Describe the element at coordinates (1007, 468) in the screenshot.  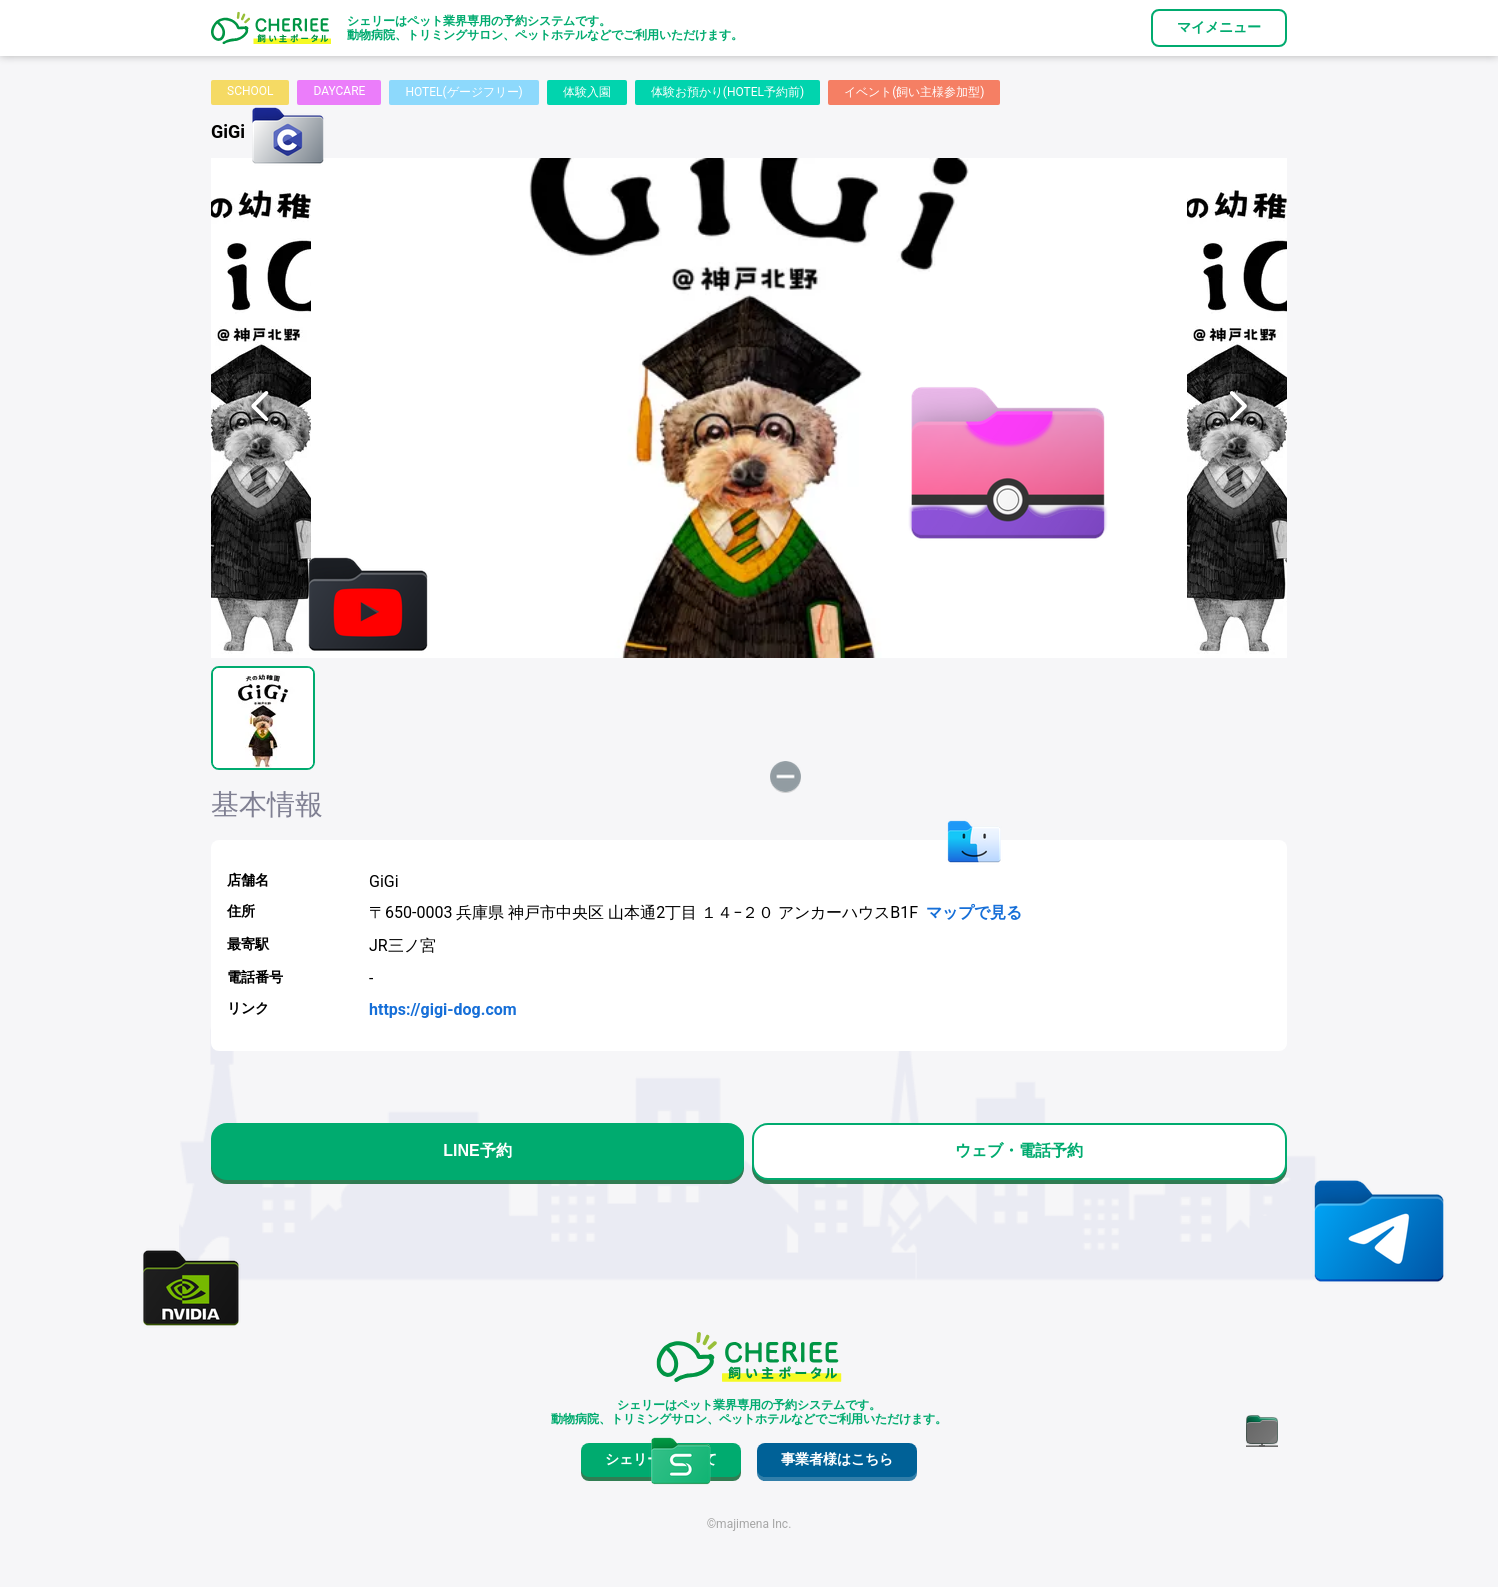
I see `folder for pokémon dream ball collection or related files` at that location.